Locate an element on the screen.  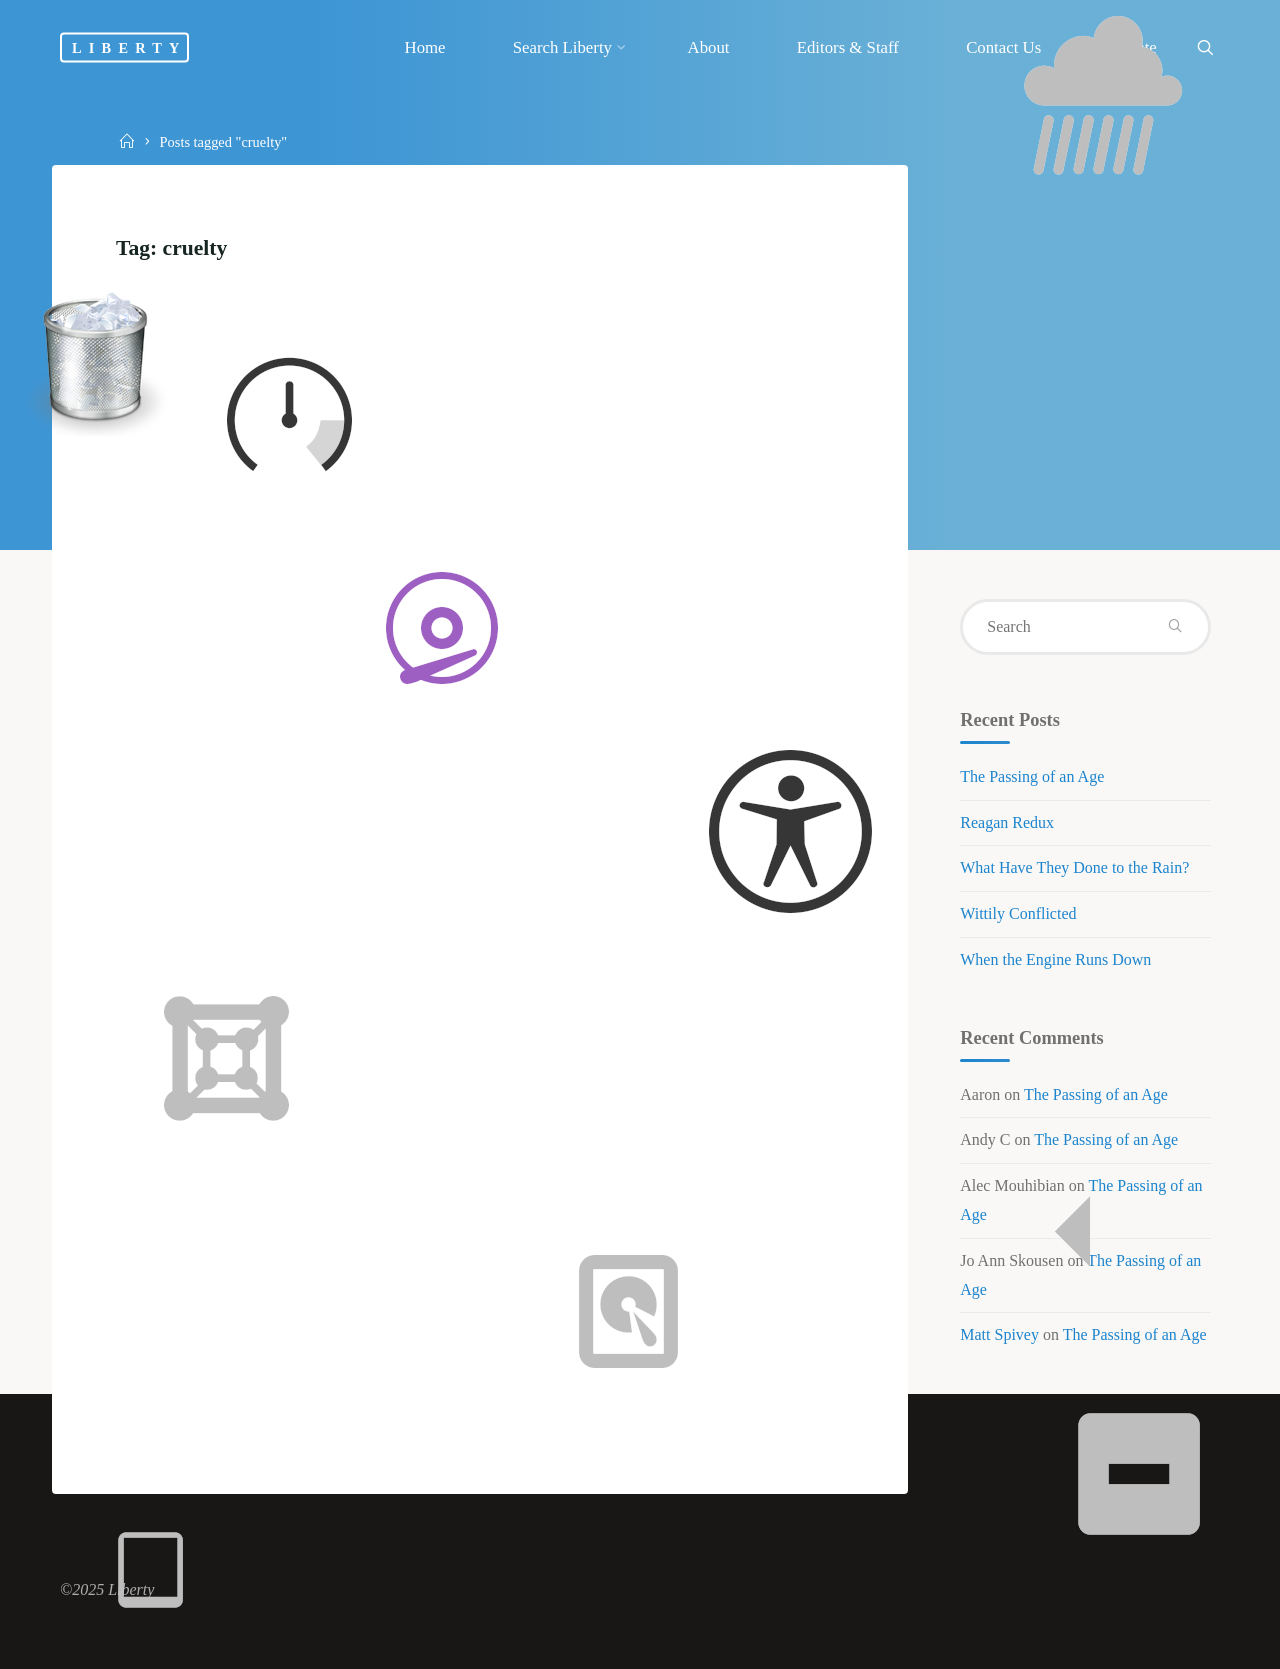
indicates a virtual machine or appliance file is located at coordinates (226, 1058).